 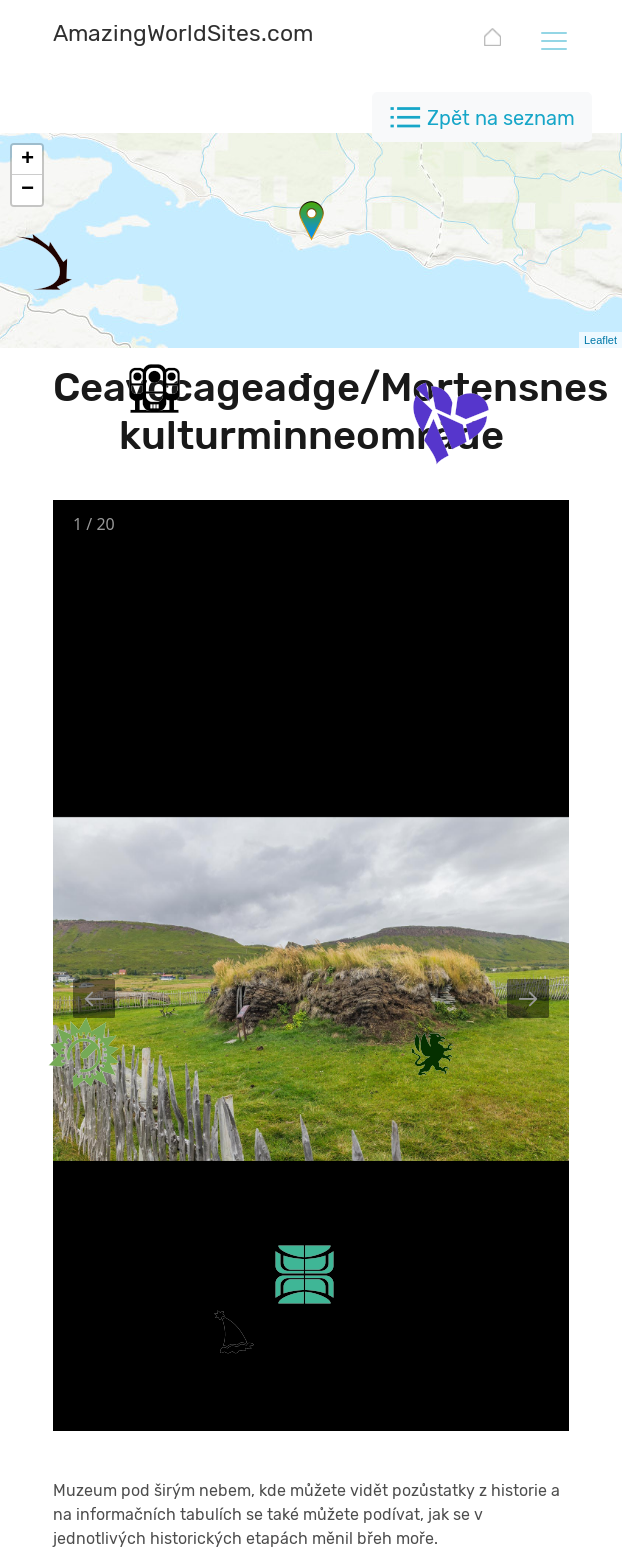 What do you see at coordinates (44, 262) in the screenshot?
I see `select electric whip weapon or ability` at bounding box center [44, 262].